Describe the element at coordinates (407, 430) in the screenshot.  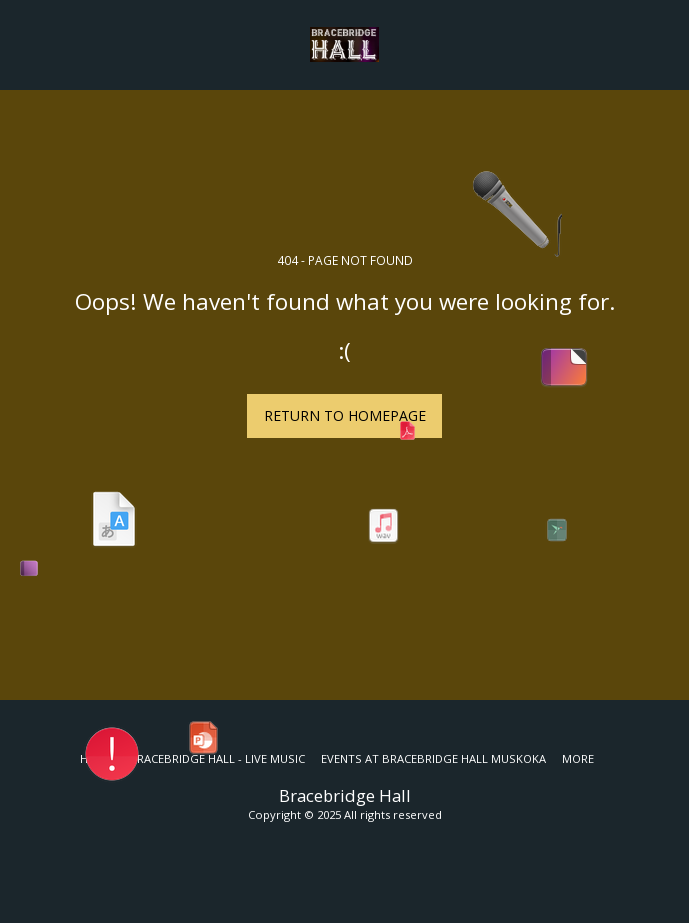
I see `open a PDF document` at that location.